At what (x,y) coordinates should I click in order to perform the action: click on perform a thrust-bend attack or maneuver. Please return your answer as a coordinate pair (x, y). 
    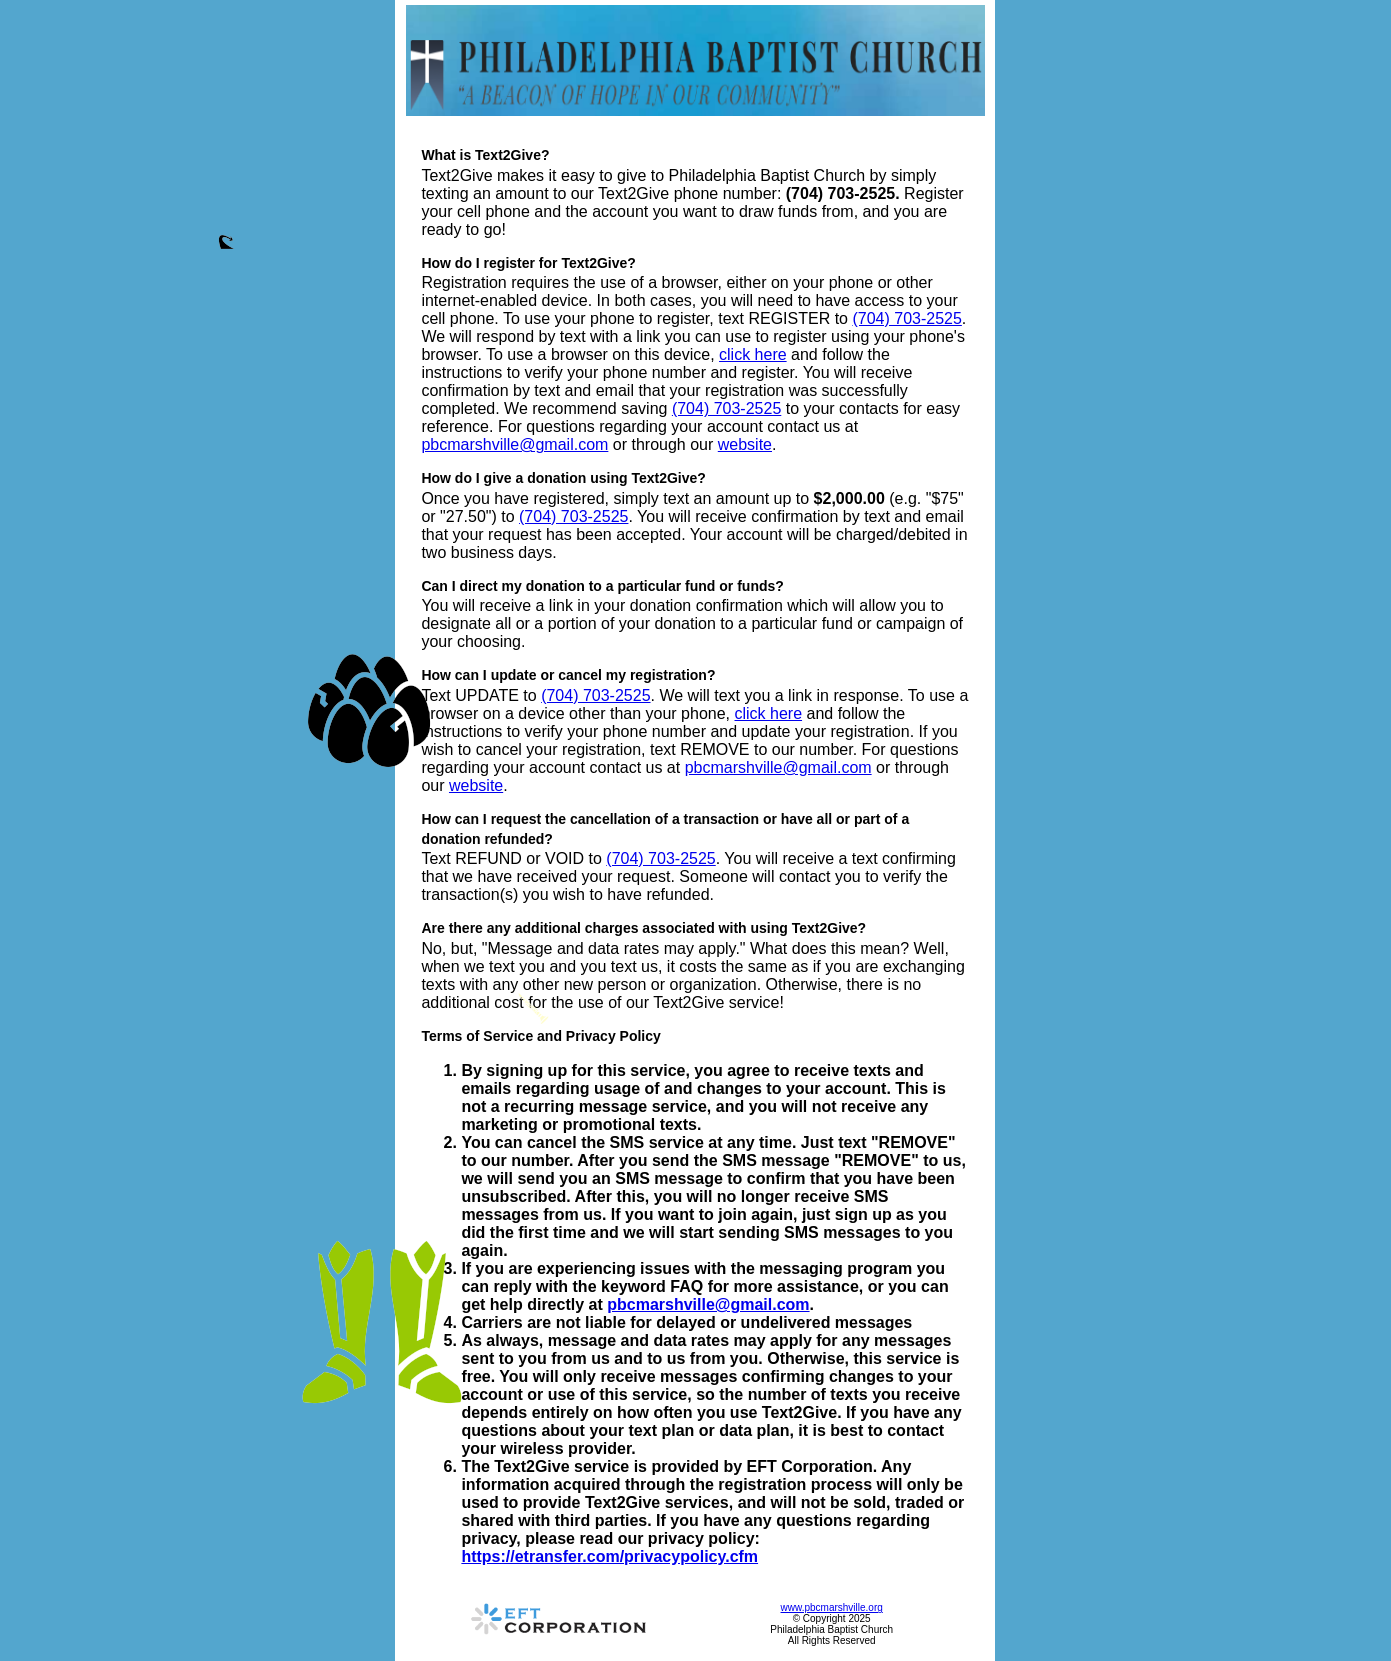
    Looking at the image, I should click on (226, 241).